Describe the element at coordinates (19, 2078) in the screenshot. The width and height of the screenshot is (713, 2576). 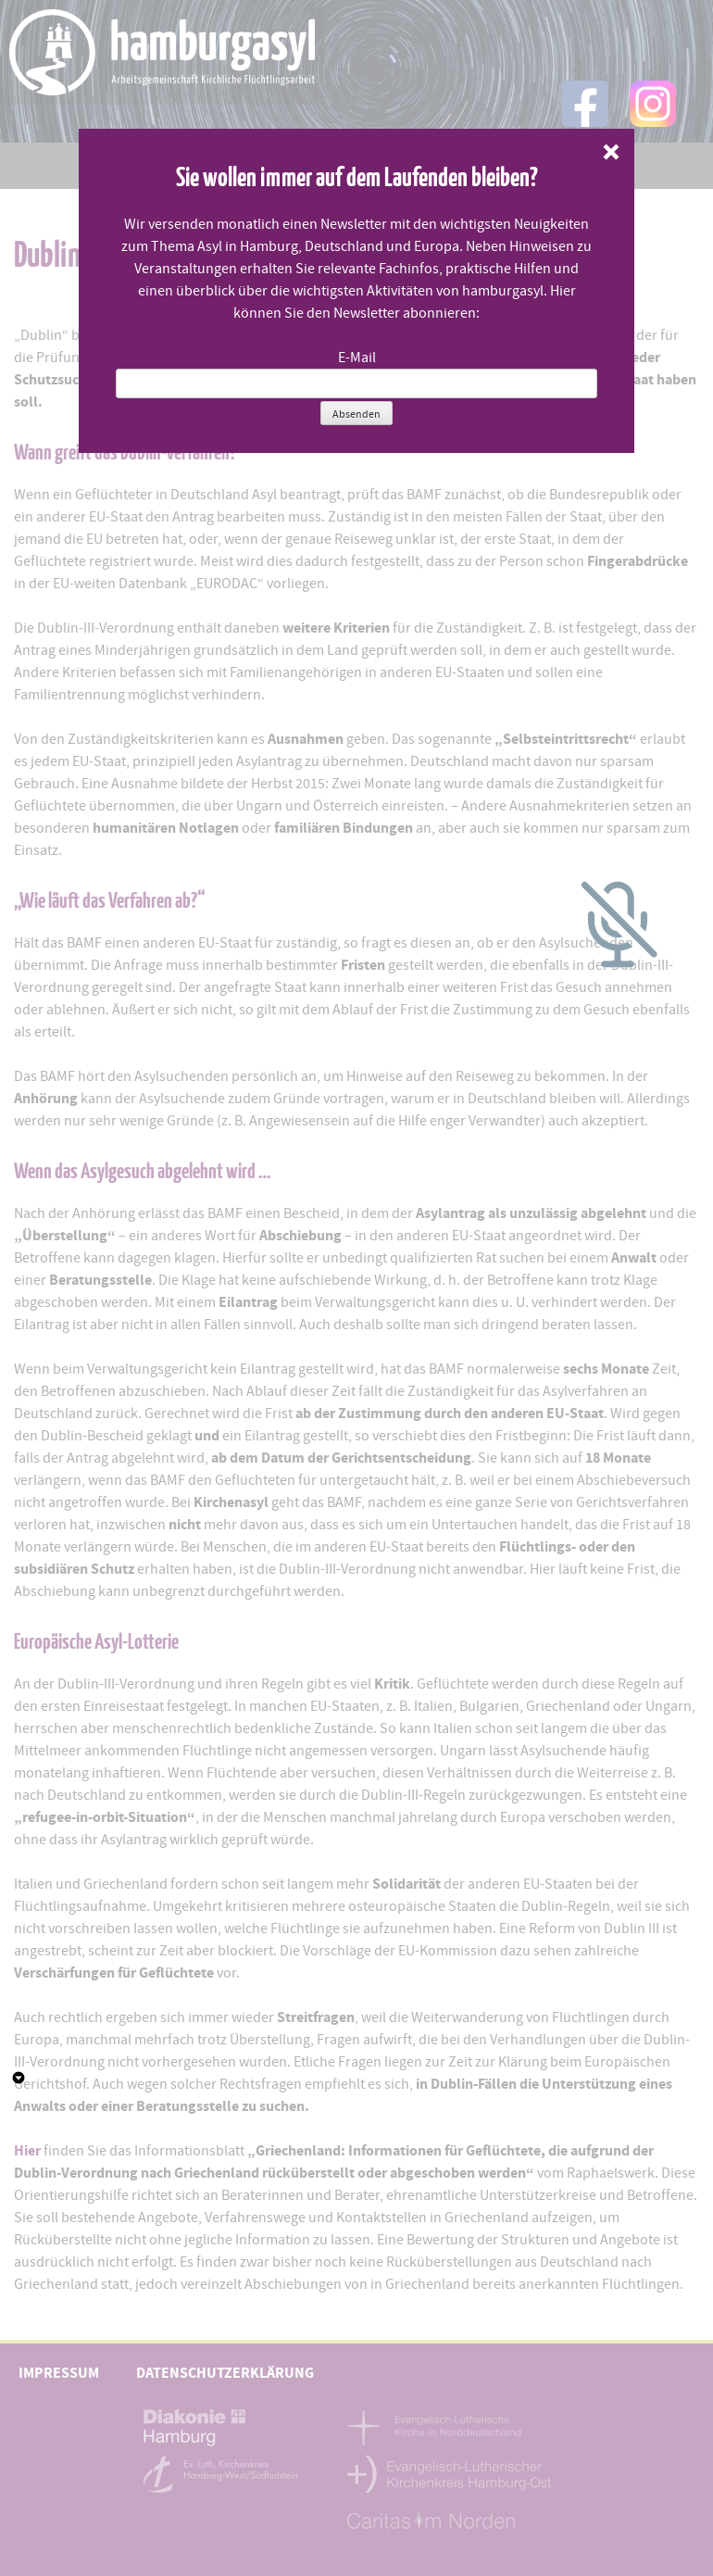
I see `expand dropdown menu or content` at that location.